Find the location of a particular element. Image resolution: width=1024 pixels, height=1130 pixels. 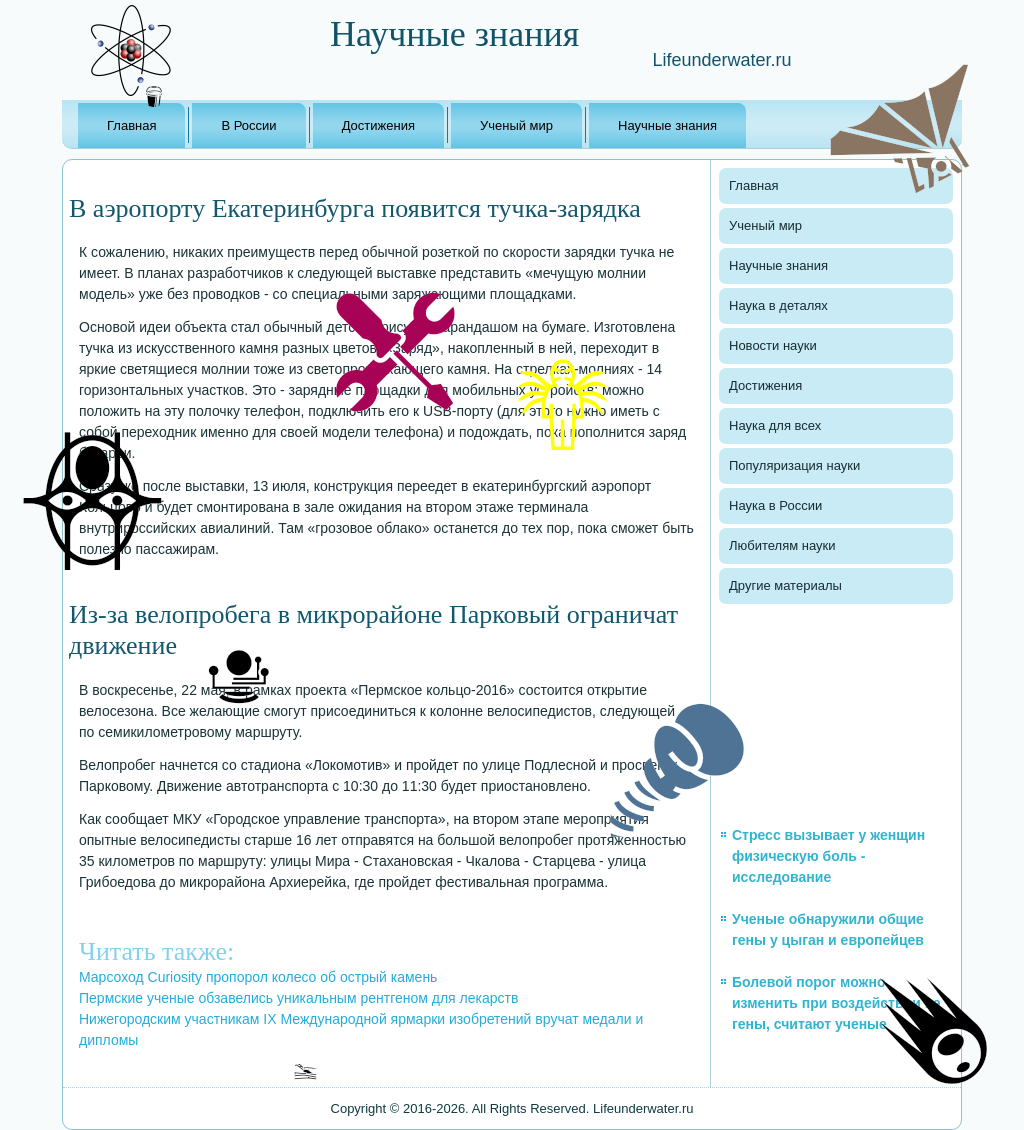

farming or agriculture tool indicator is located at coordinates (305, 1068).